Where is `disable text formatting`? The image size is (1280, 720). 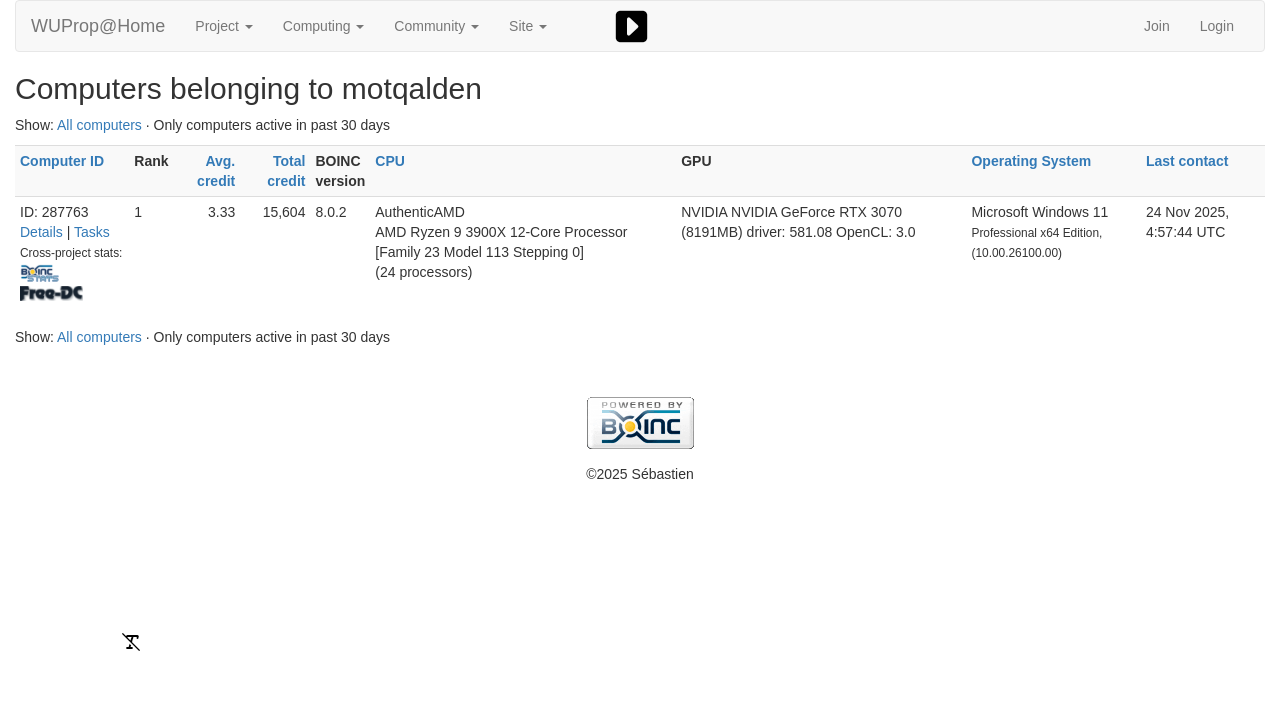
disable text formatting is located at coordinates (131, 642).